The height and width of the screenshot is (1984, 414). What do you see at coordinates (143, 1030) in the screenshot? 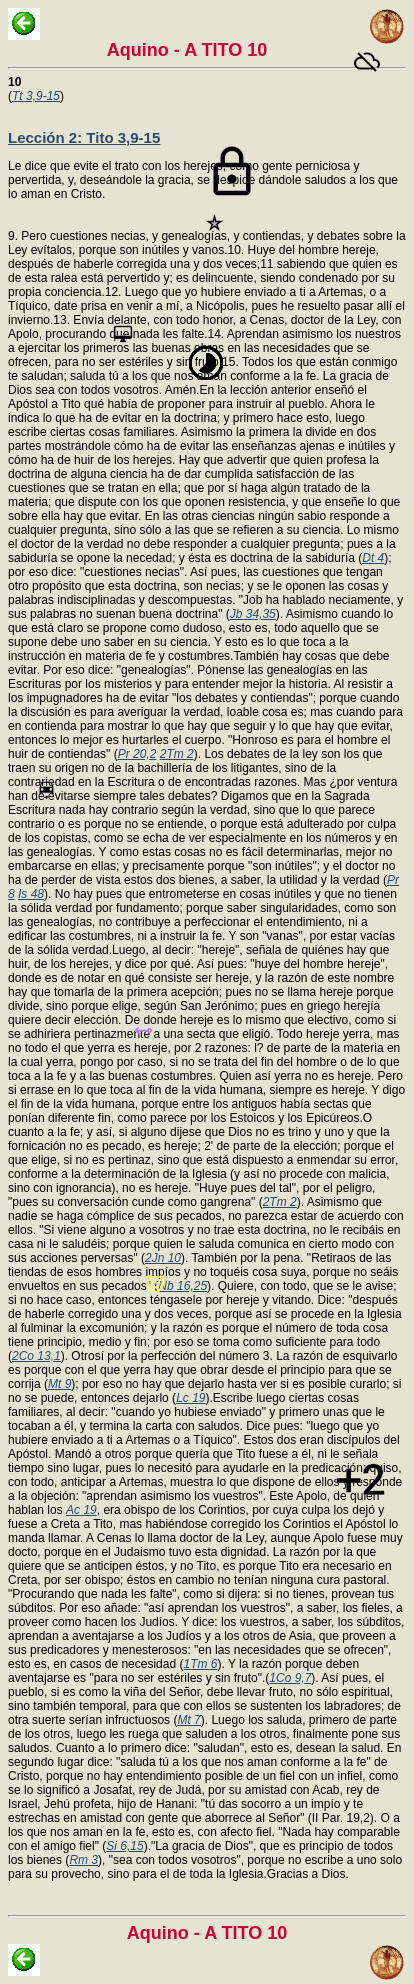
I see `go back to the previous screen` at bounding box center [143, 1030].